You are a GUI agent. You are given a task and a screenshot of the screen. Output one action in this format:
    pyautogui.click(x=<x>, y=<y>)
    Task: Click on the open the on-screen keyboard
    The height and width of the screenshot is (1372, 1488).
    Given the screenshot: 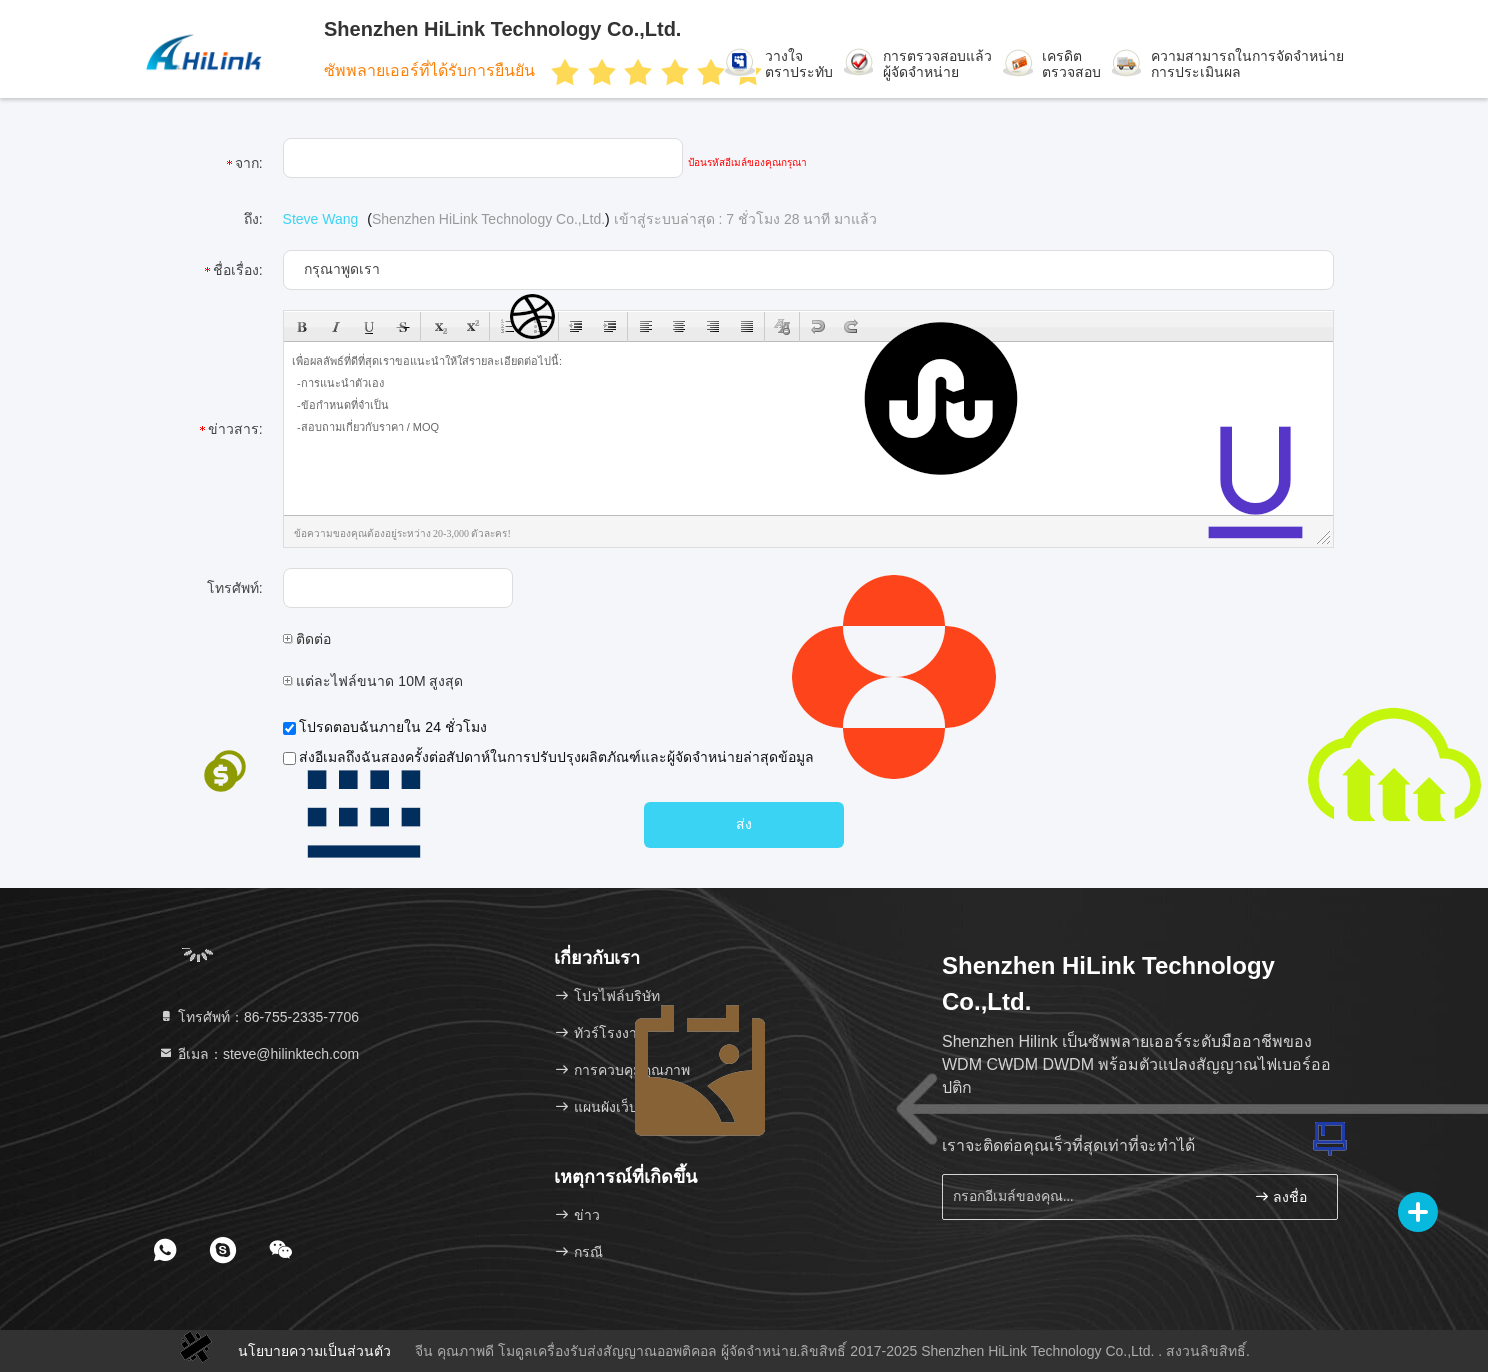 What is the action you would take?
    pyautogui.click(x=364, y=814)
    